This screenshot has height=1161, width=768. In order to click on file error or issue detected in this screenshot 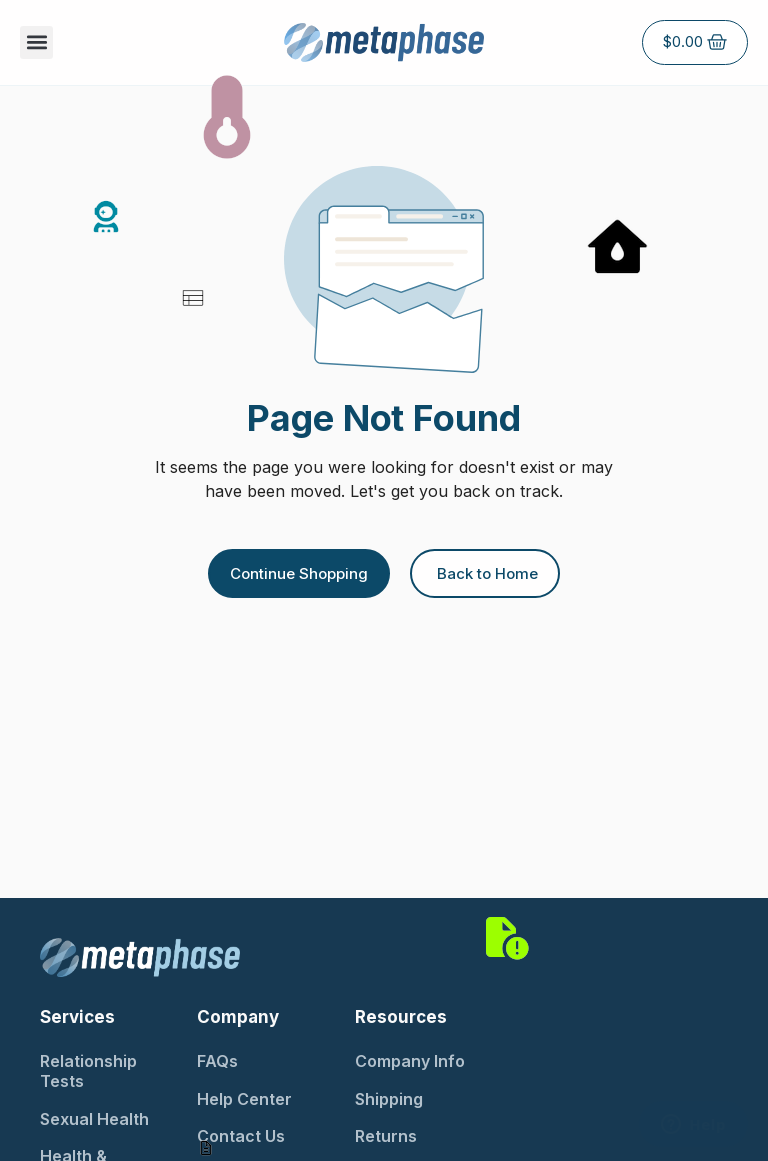, I will do `click(506, 937)`.